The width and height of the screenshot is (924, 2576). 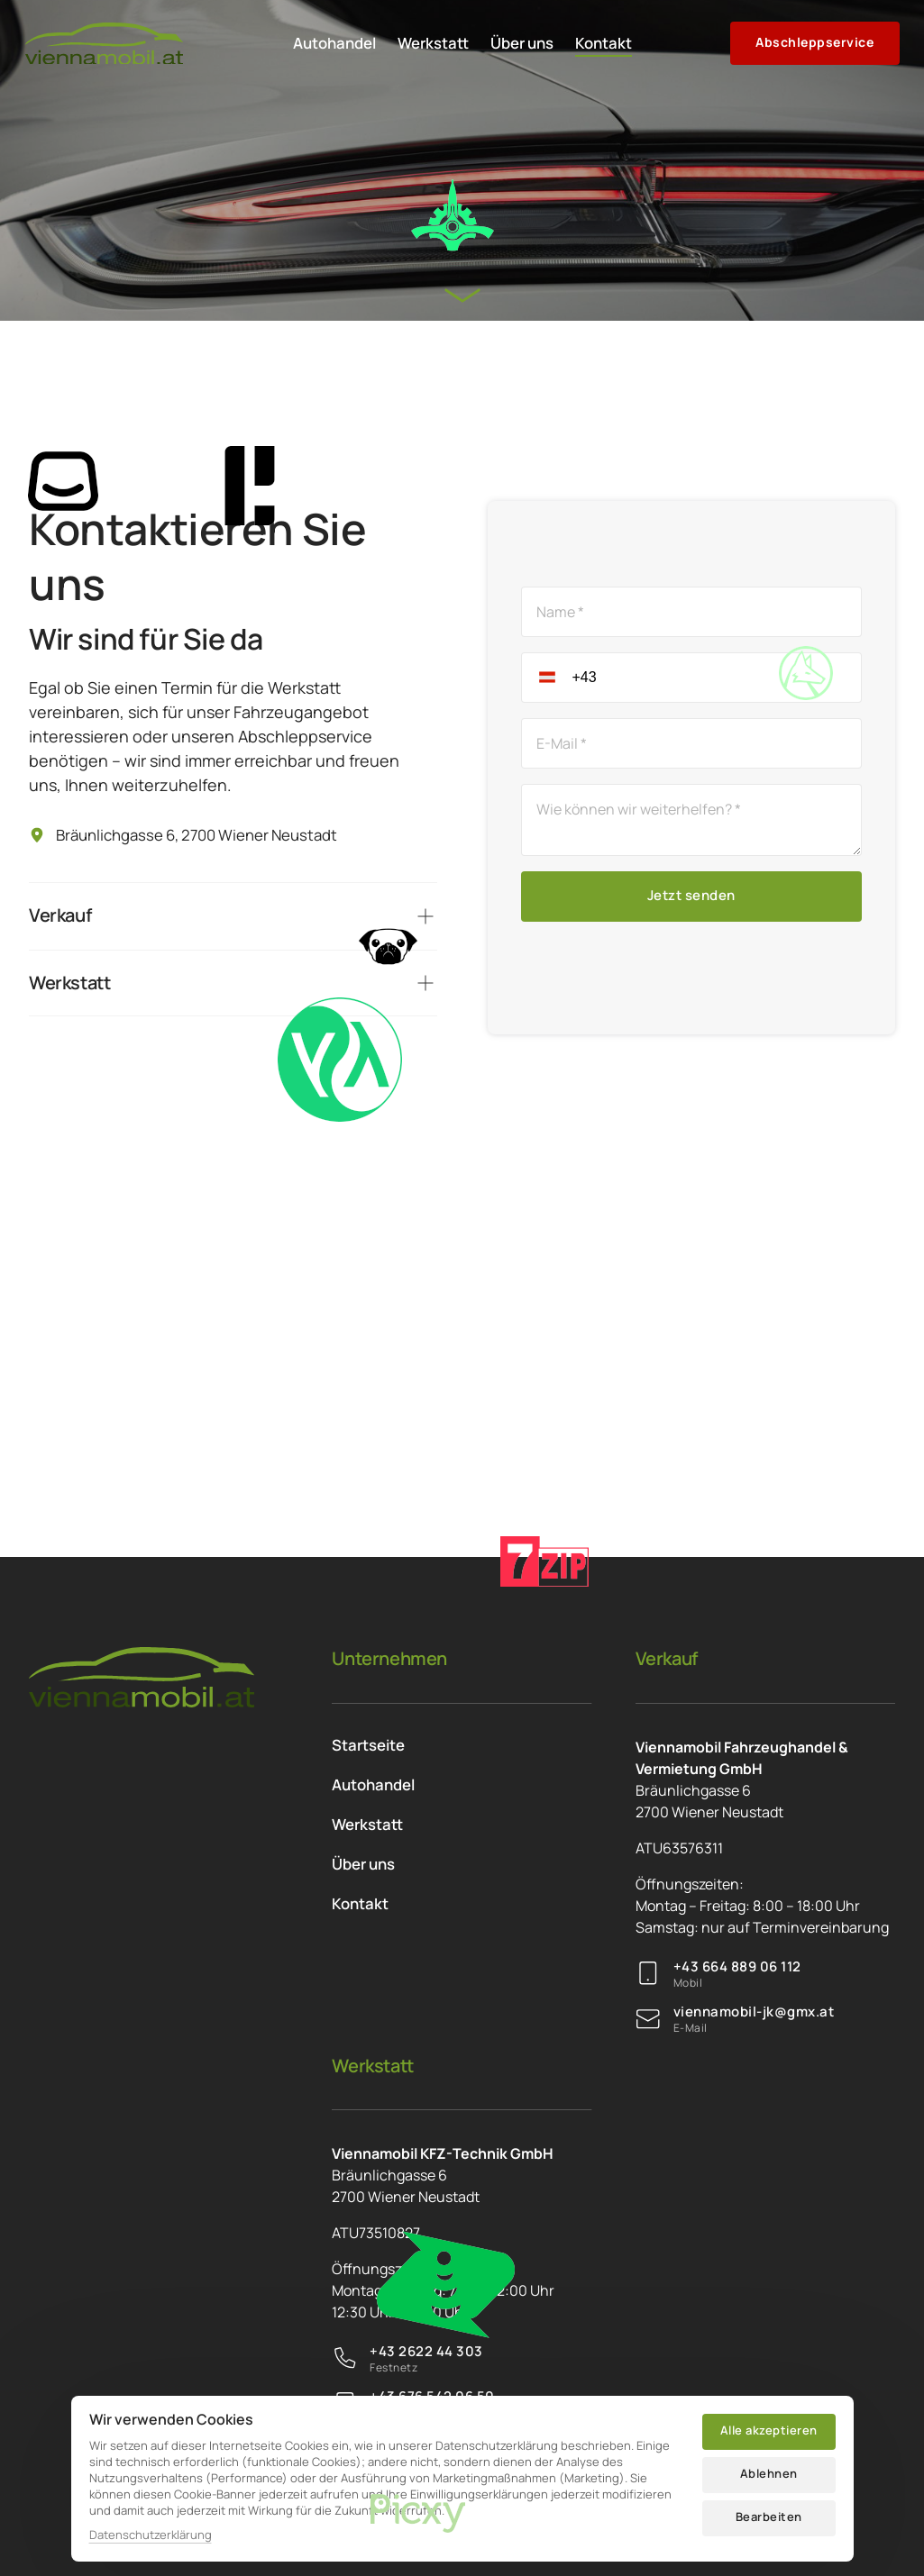 What do you see at coordinates (445, 2284) in the screenshot?
I see `open the Boost mobile app` at bounding box center [445, 2284].